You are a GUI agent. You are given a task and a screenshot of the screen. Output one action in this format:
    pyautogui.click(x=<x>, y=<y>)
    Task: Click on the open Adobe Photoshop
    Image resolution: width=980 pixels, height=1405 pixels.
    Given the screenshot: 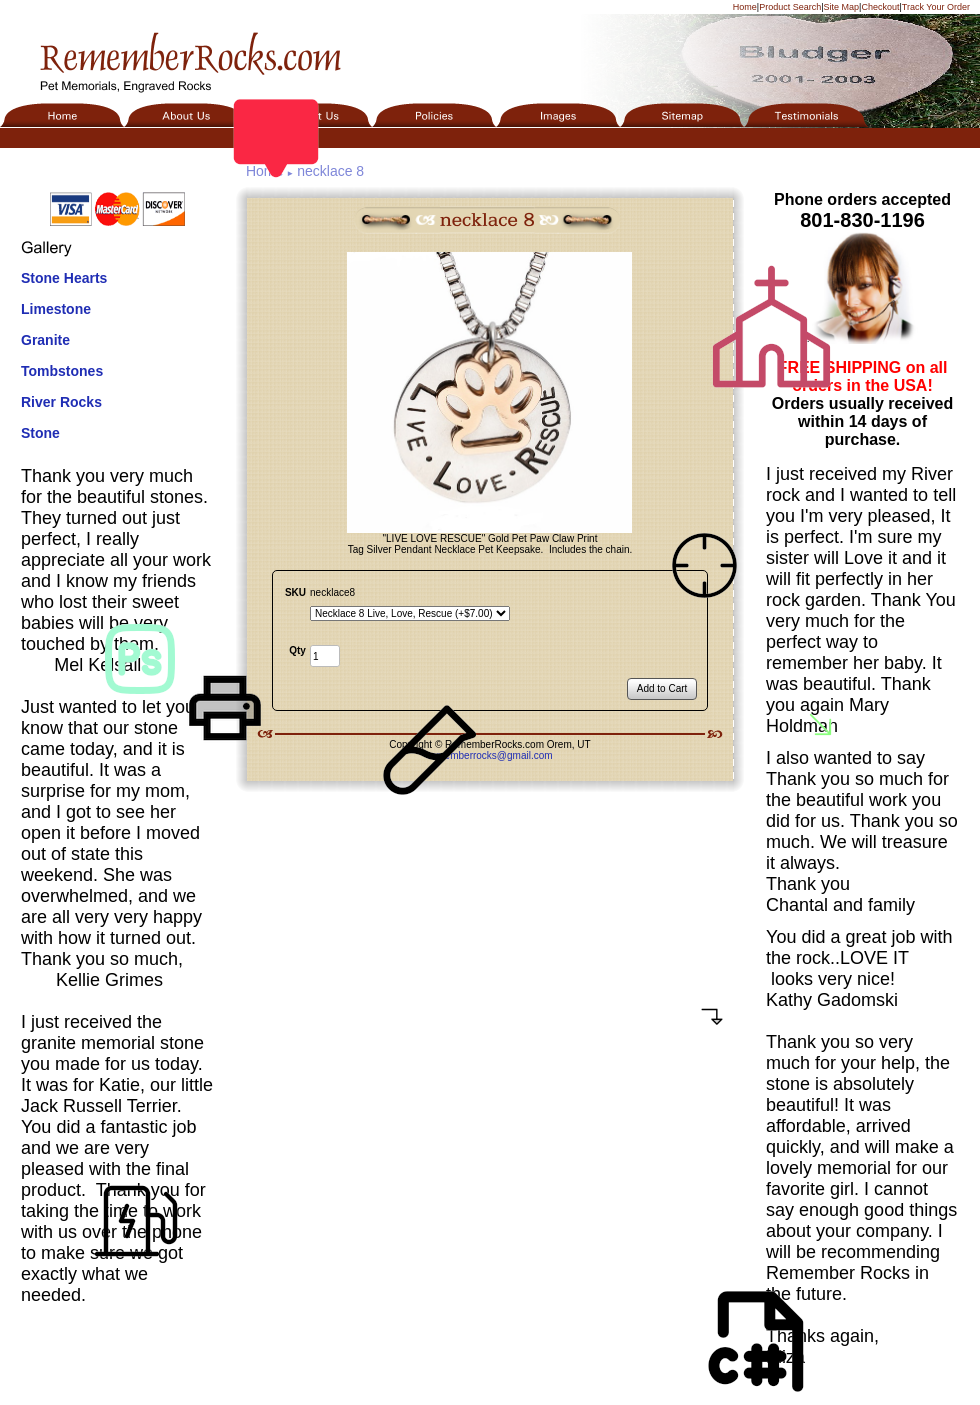 What is the action you would take?
    pyautogui.click(x=140, y=659)
    